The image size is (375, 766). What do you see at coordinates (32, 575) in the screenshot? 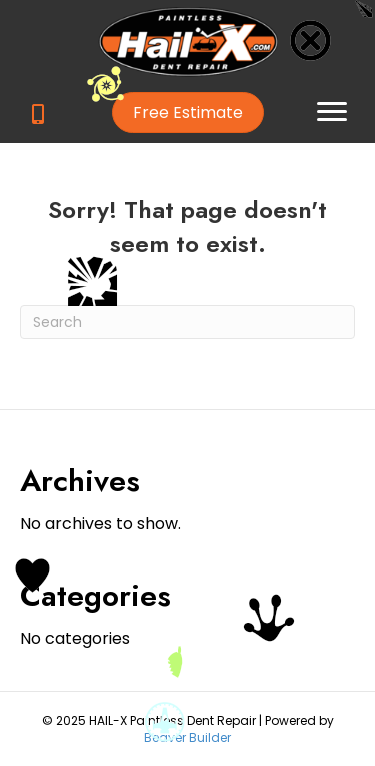
I see `add to favorites` at bounding box center [32, 575].